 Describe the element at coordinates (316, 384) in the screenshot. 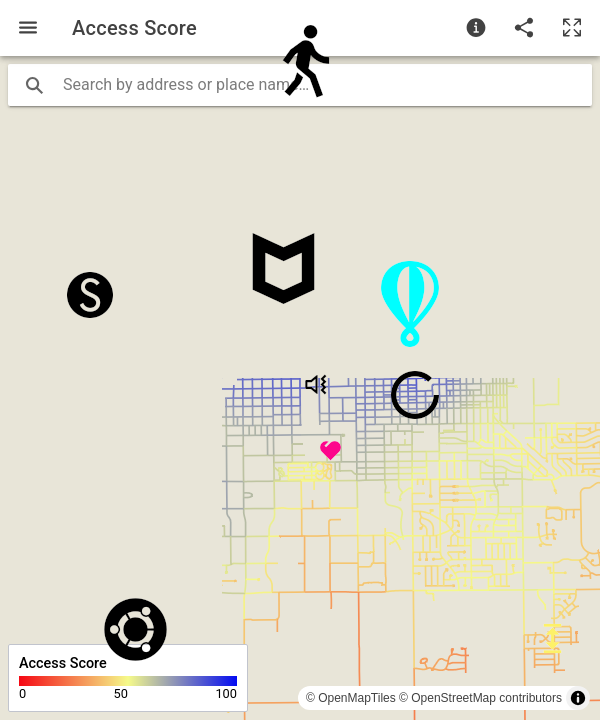

I see `set device to vibrate mode` at that location.